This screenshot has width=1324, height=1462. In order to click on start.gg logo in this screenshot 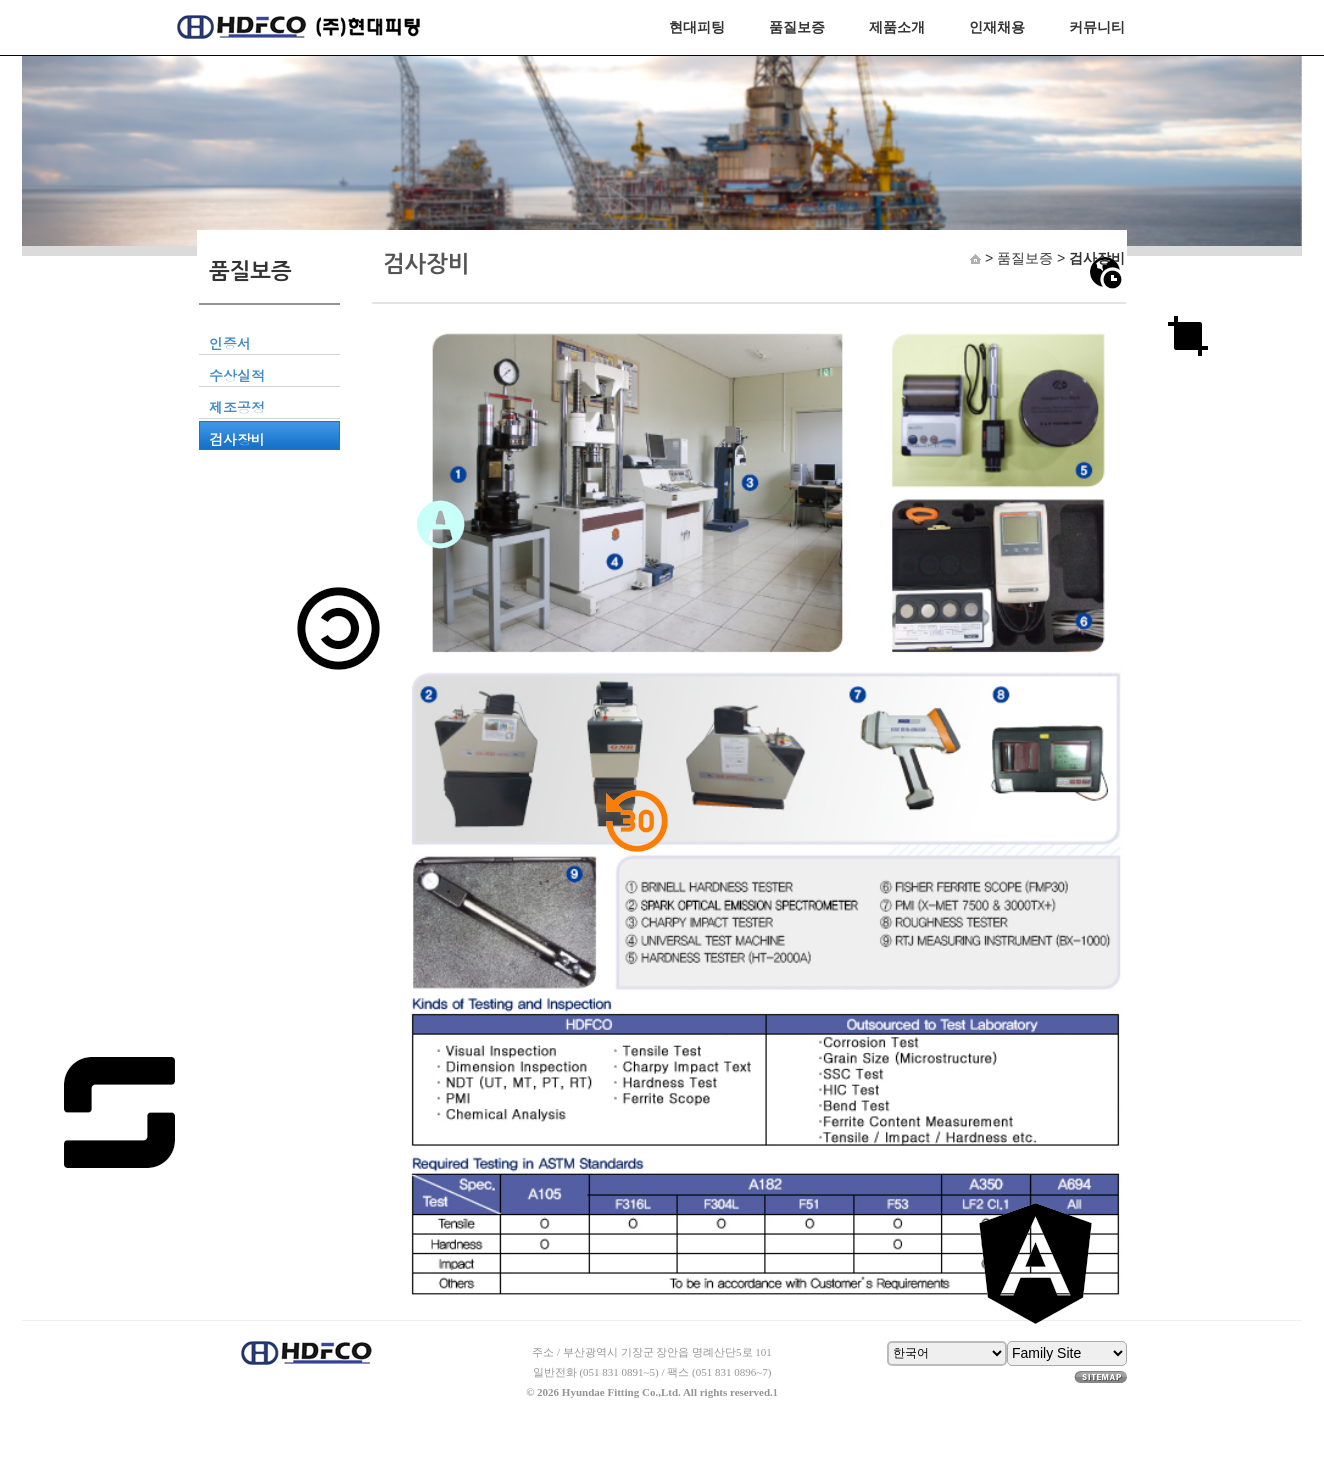, I will do `click(119, 1112)`.